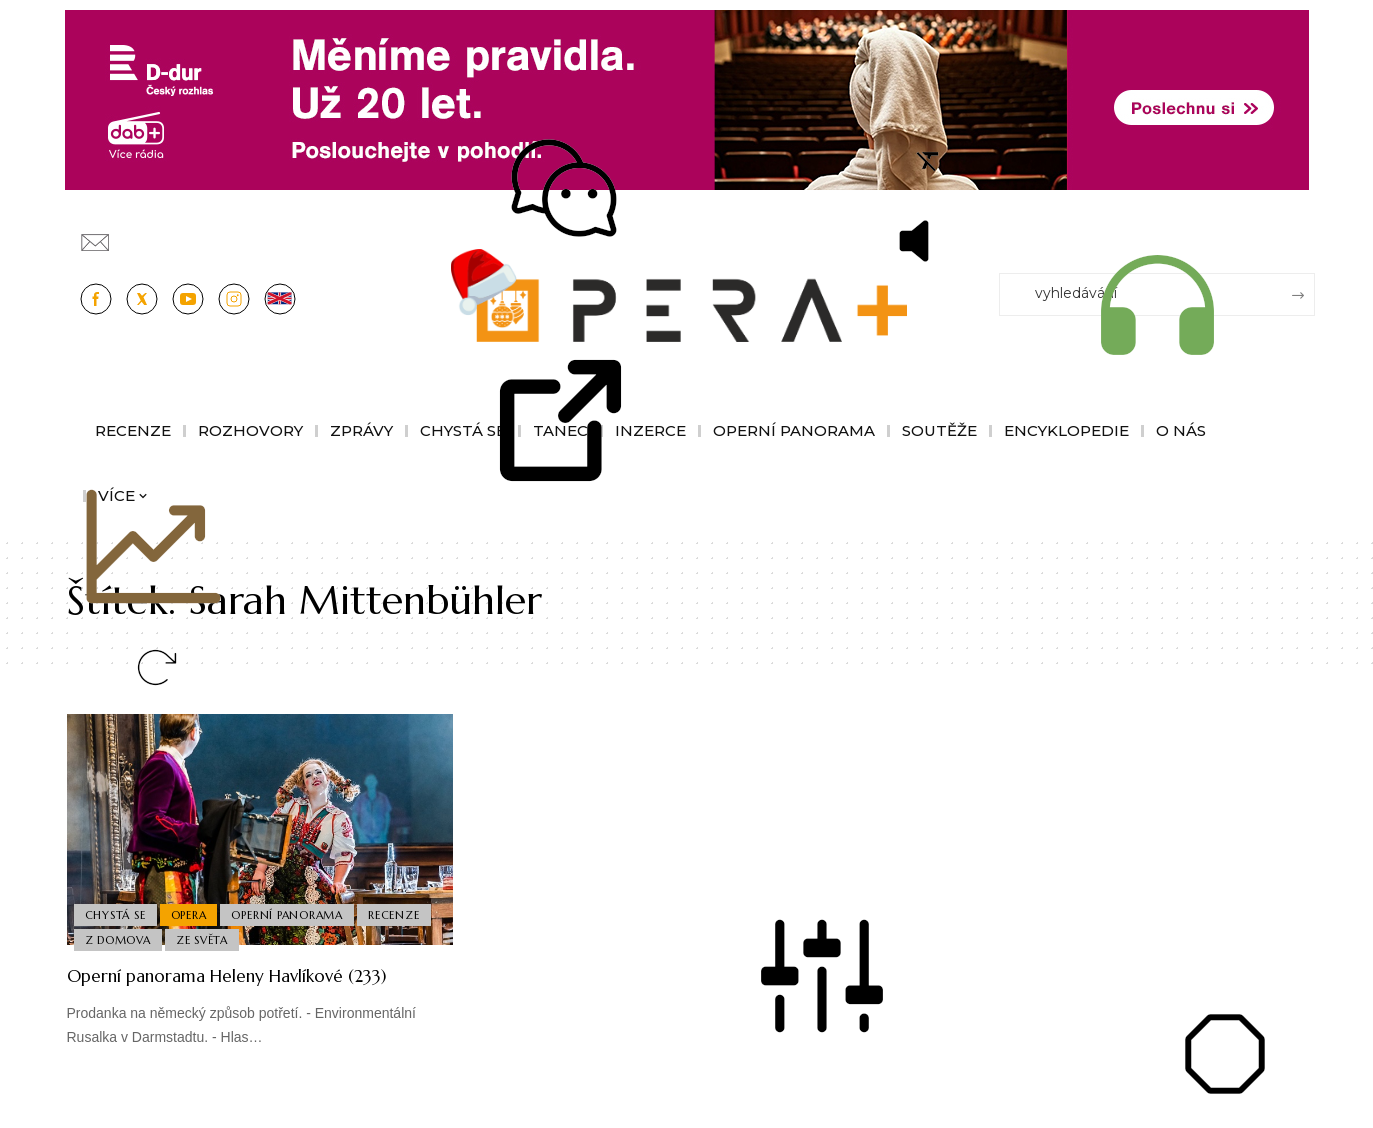  I want to click on mute audio or sound, so click(914, 241).